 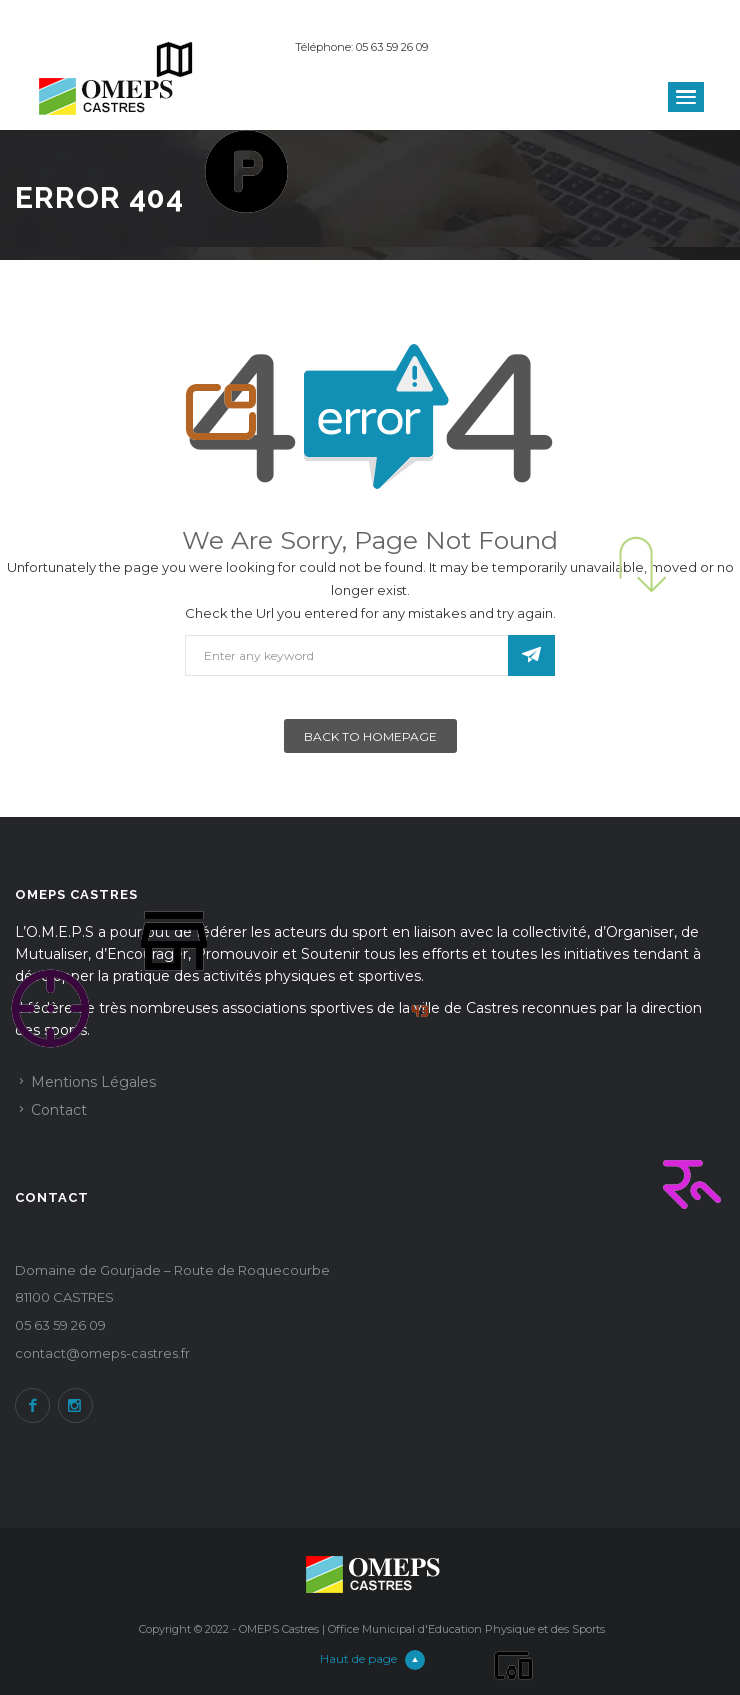 I want to click on view other connected devices, so click(x=513, y=1665).